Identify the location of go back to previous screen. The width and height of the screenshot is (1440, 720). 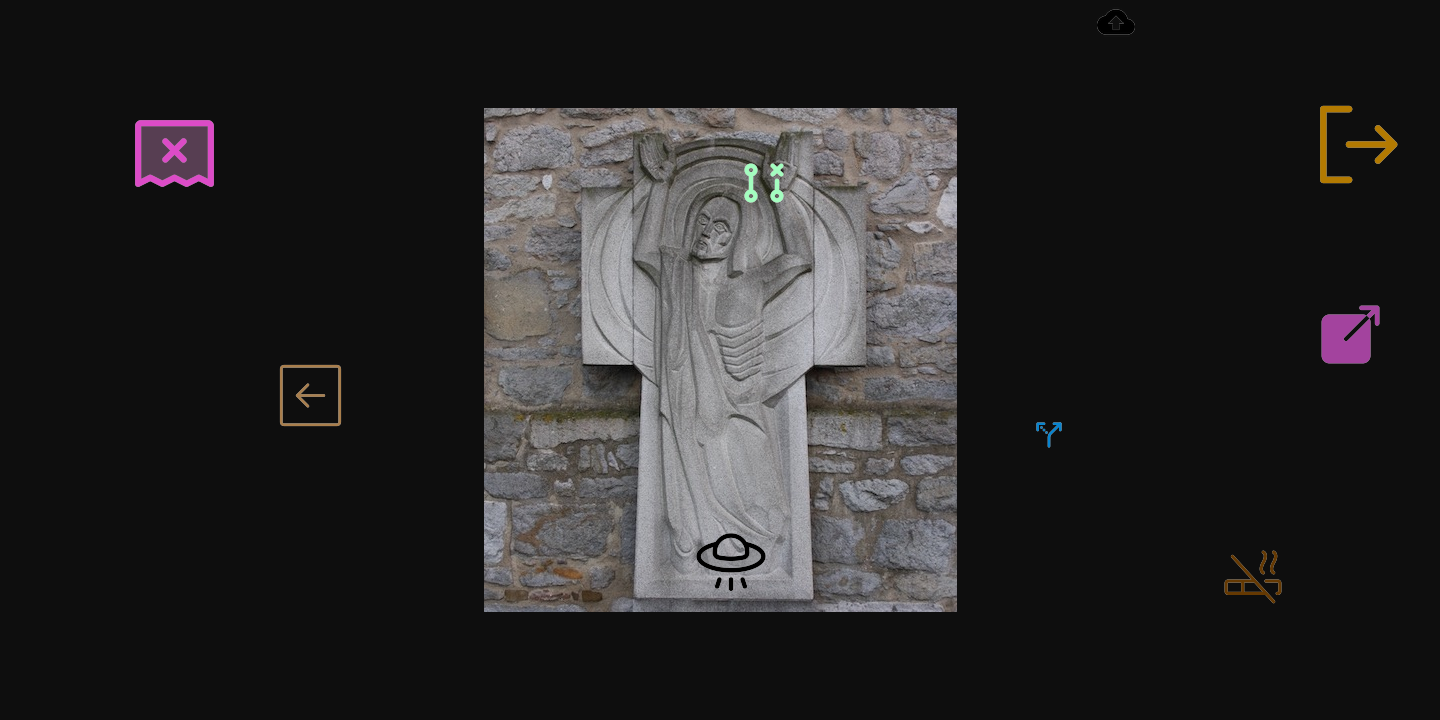
(310, 395).